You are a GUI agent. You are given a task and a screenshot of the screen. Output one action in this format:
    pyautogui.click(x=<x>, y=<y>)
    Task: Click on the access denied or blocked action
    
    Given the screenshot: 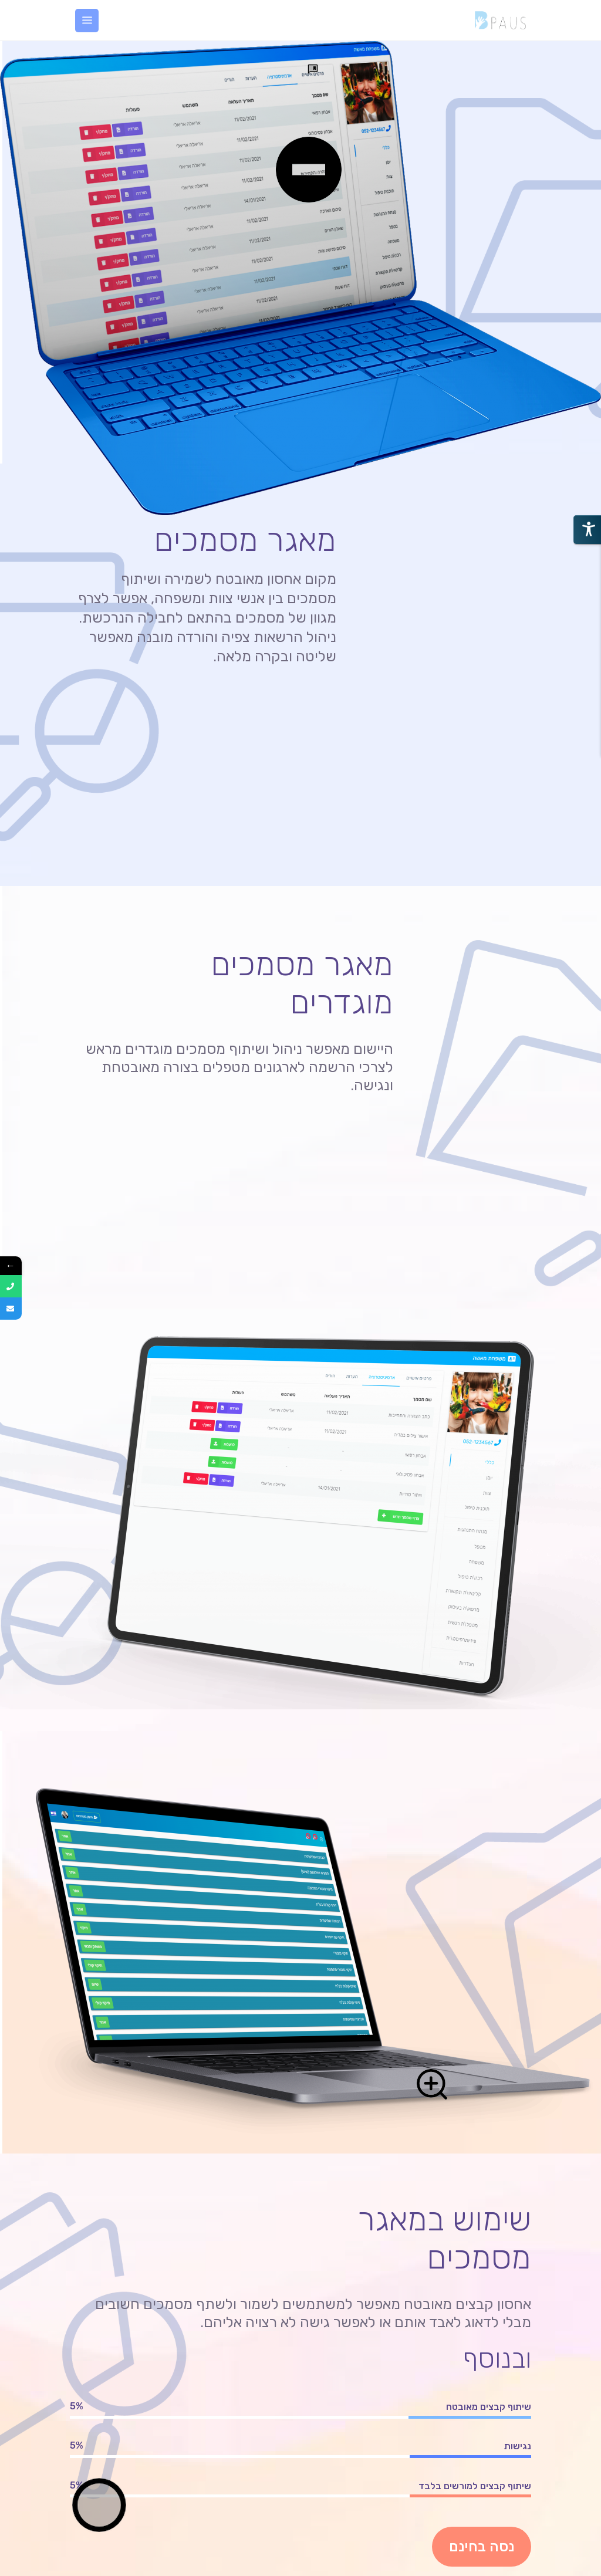 What is the action you would take?
    pyautogui.click(x=309, y=170)
    